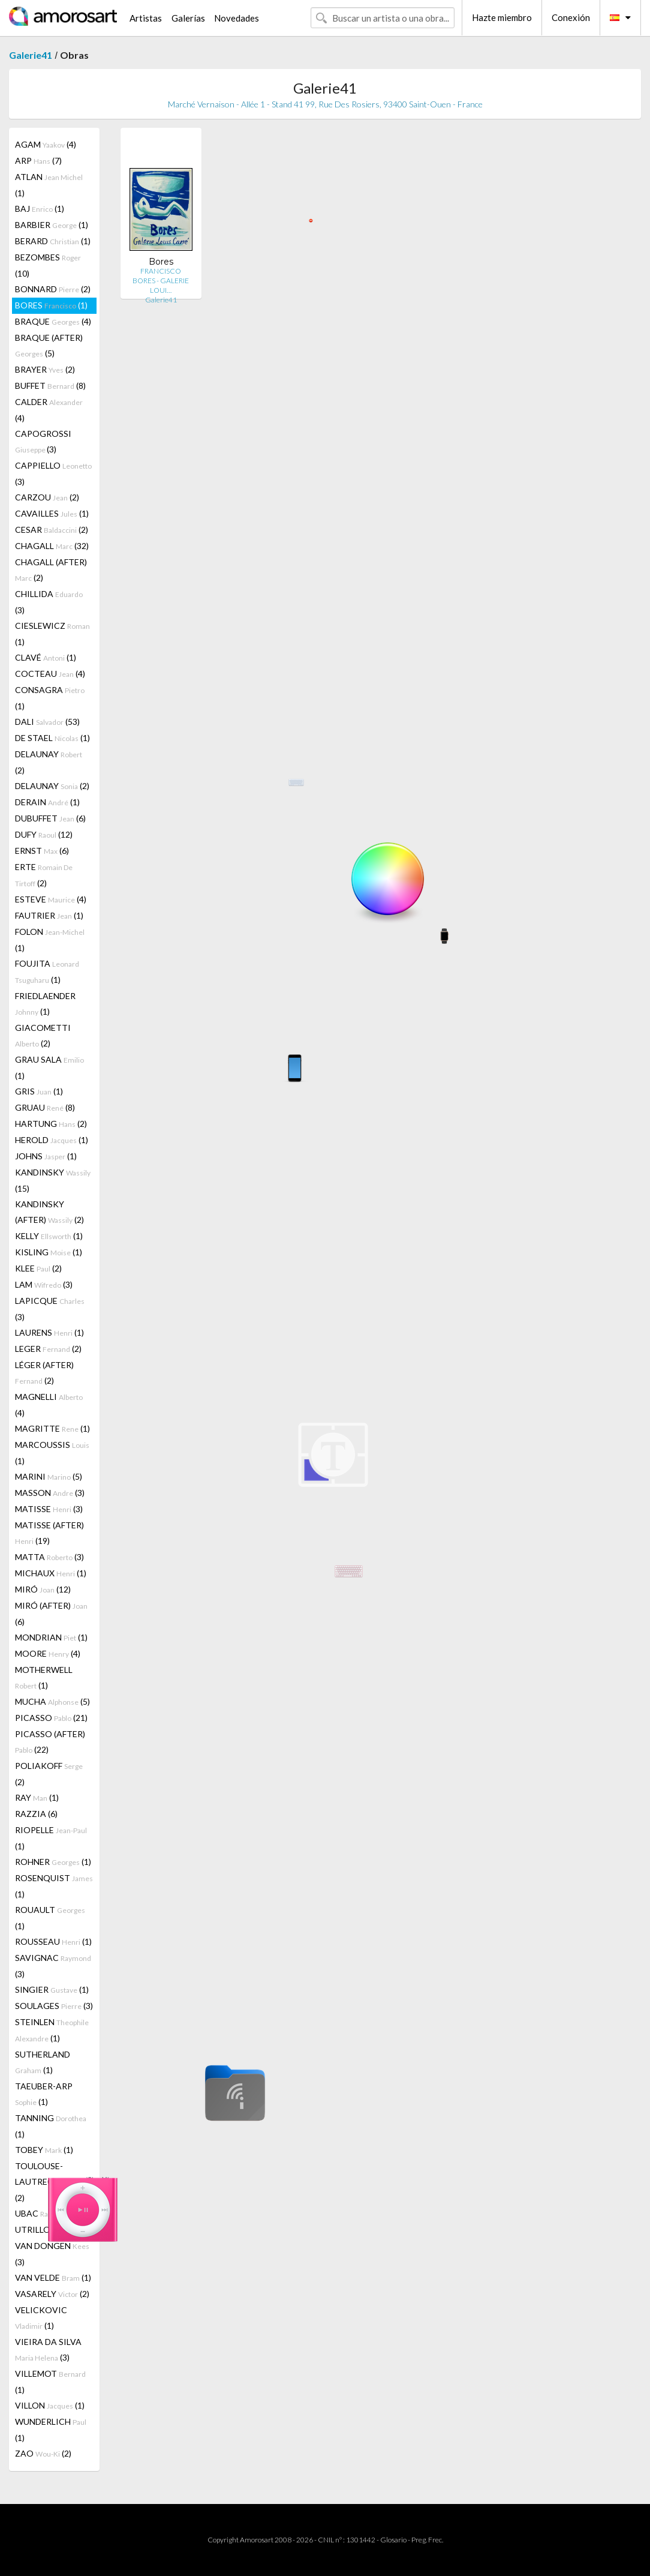  What do you see at coordinates (444, 936) in the screenshot?
I see `manage connected Apple Watch device` at bounding box center [444, 936].